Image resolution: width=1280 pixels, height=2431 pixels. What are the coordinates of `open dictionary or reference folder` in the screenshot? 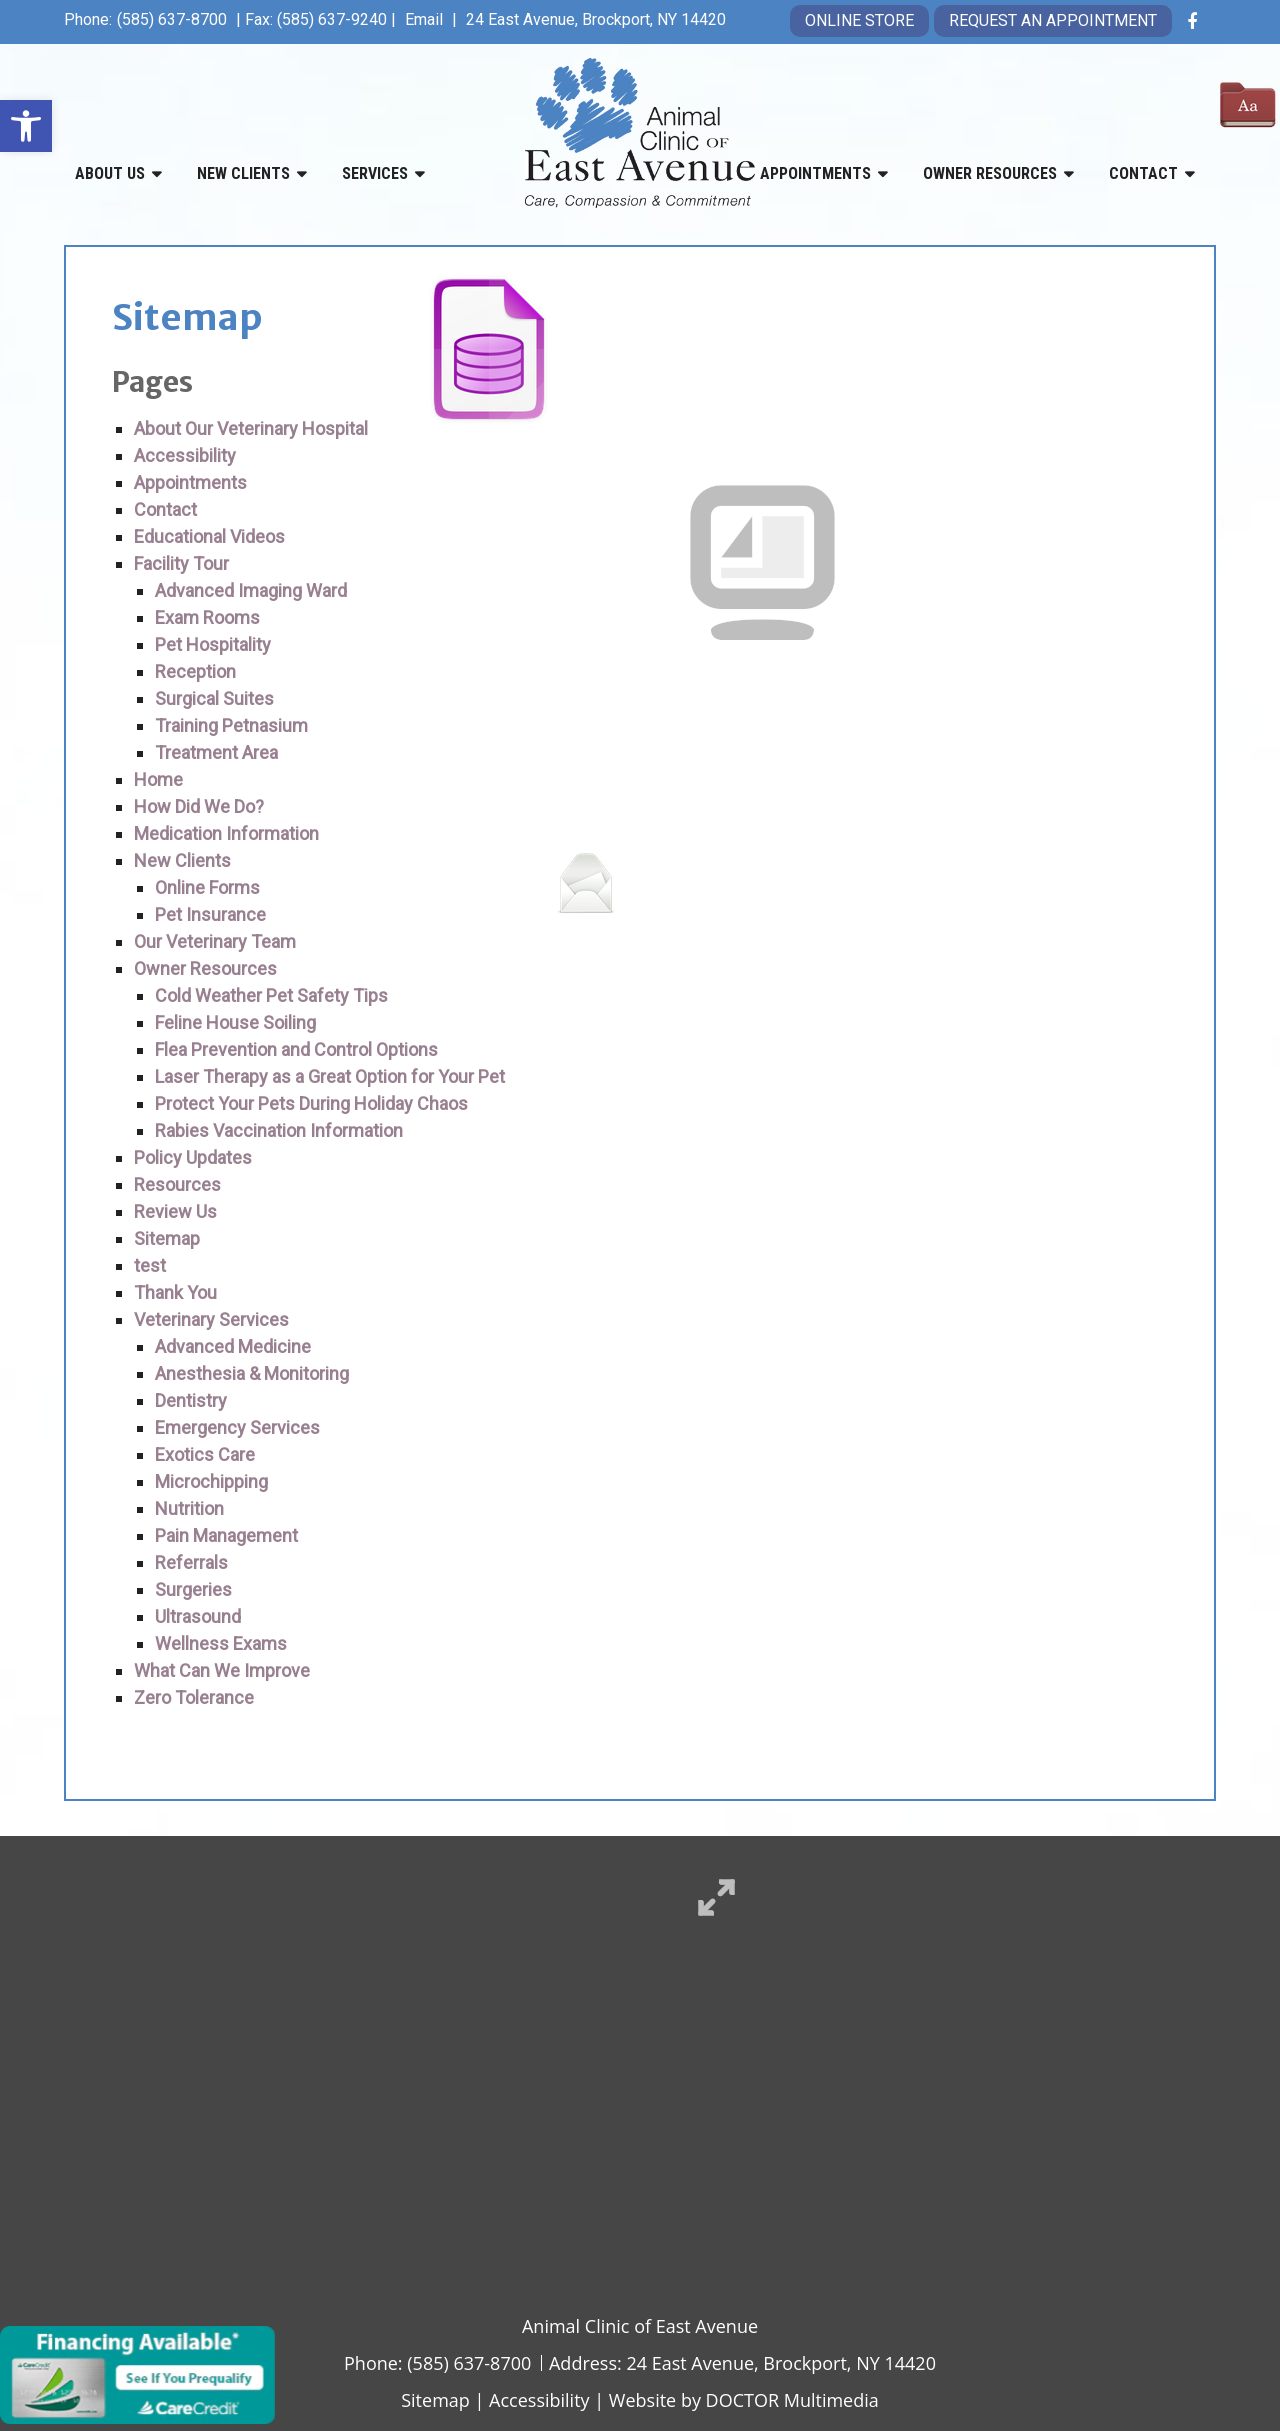 It's located at (1247, 105).